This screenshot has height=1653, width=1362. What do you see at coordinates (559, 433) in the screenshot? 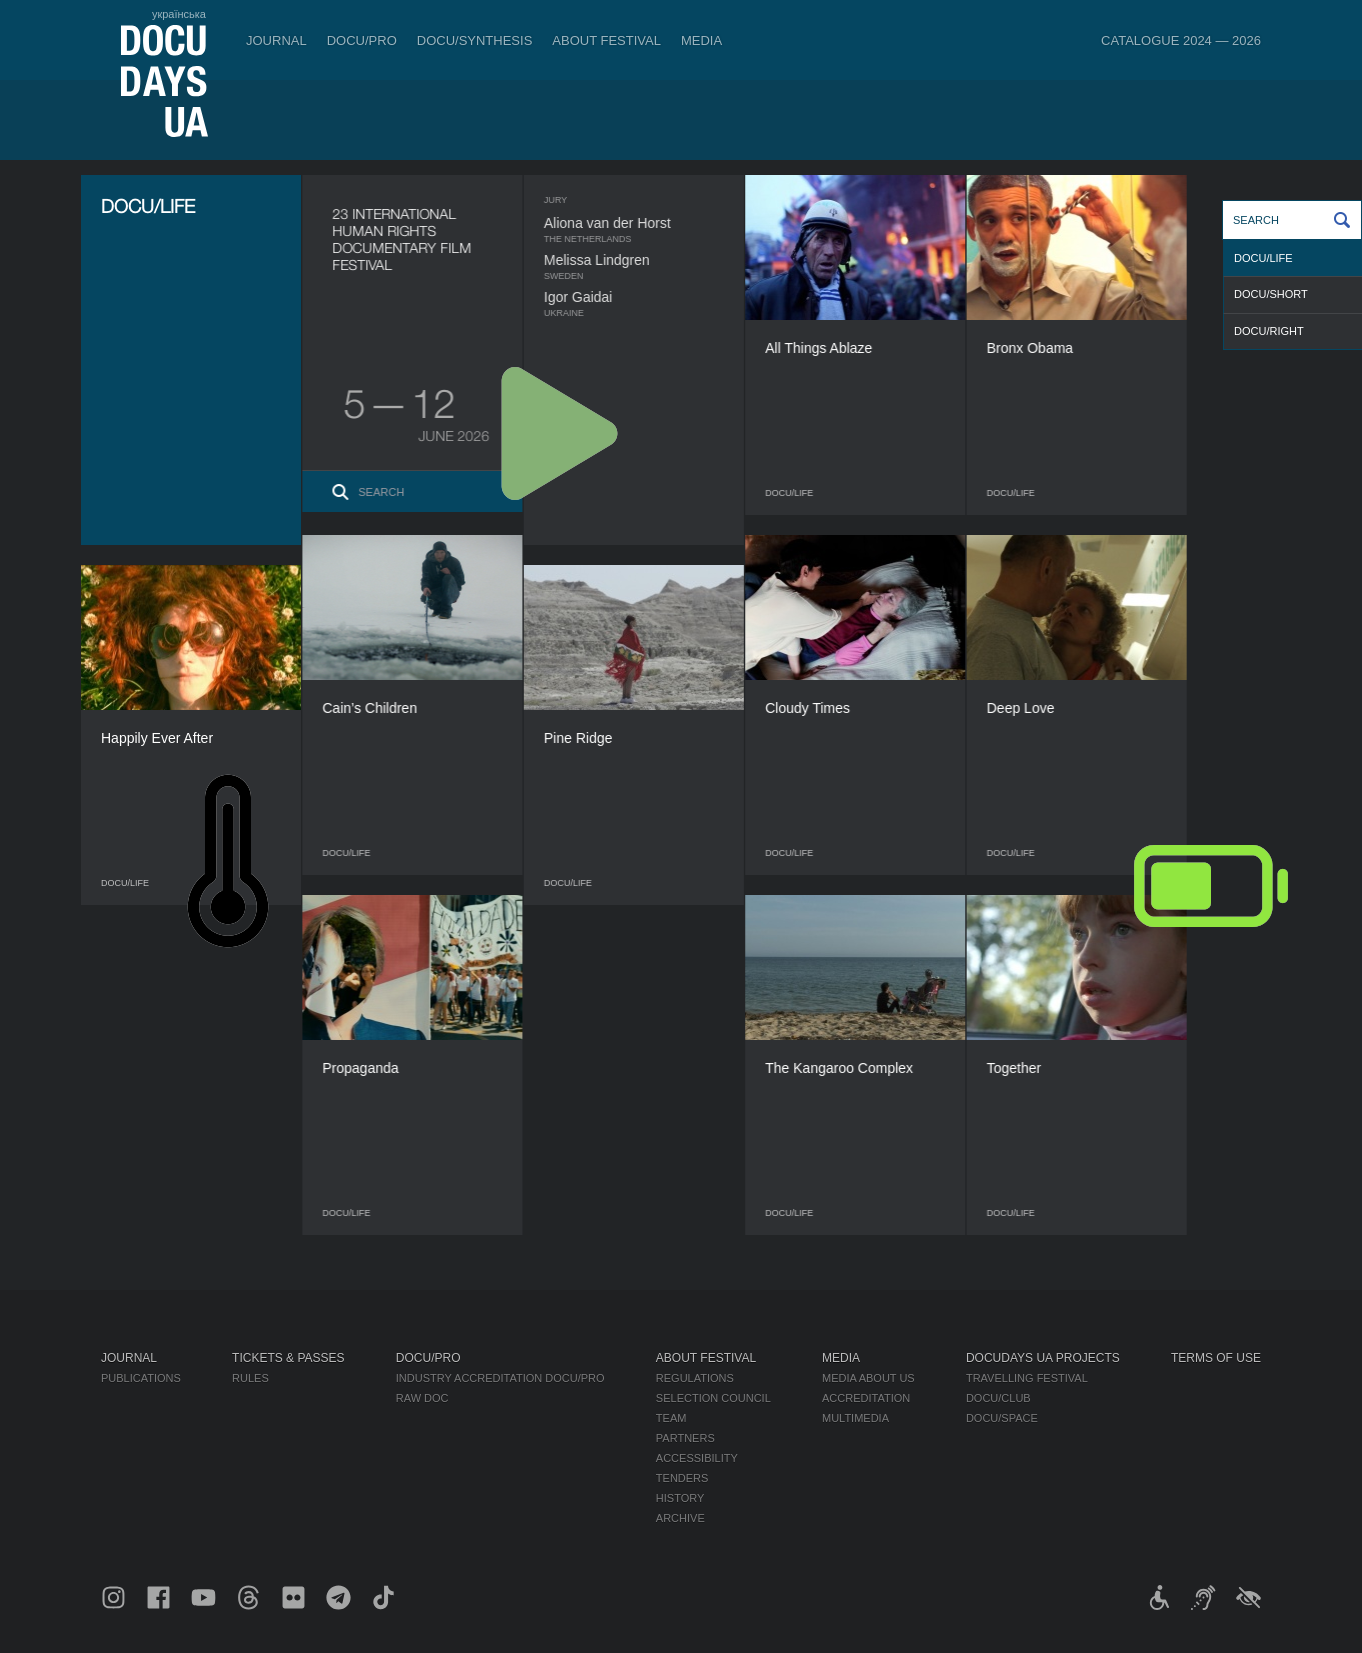
I see `play media or video content` at bounding box center [559, 433].